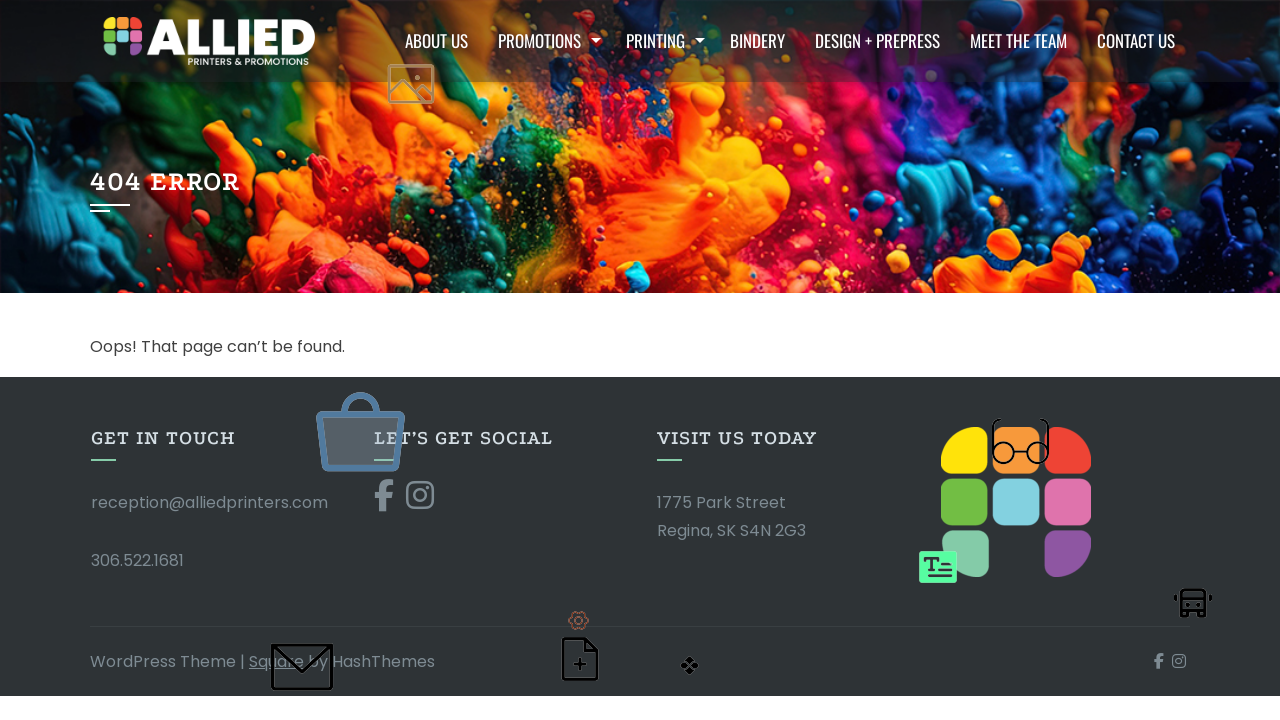  Describe the element at coordinates (1193, 603) in the screenshot. I see `view bus routes or schedules` at that location.